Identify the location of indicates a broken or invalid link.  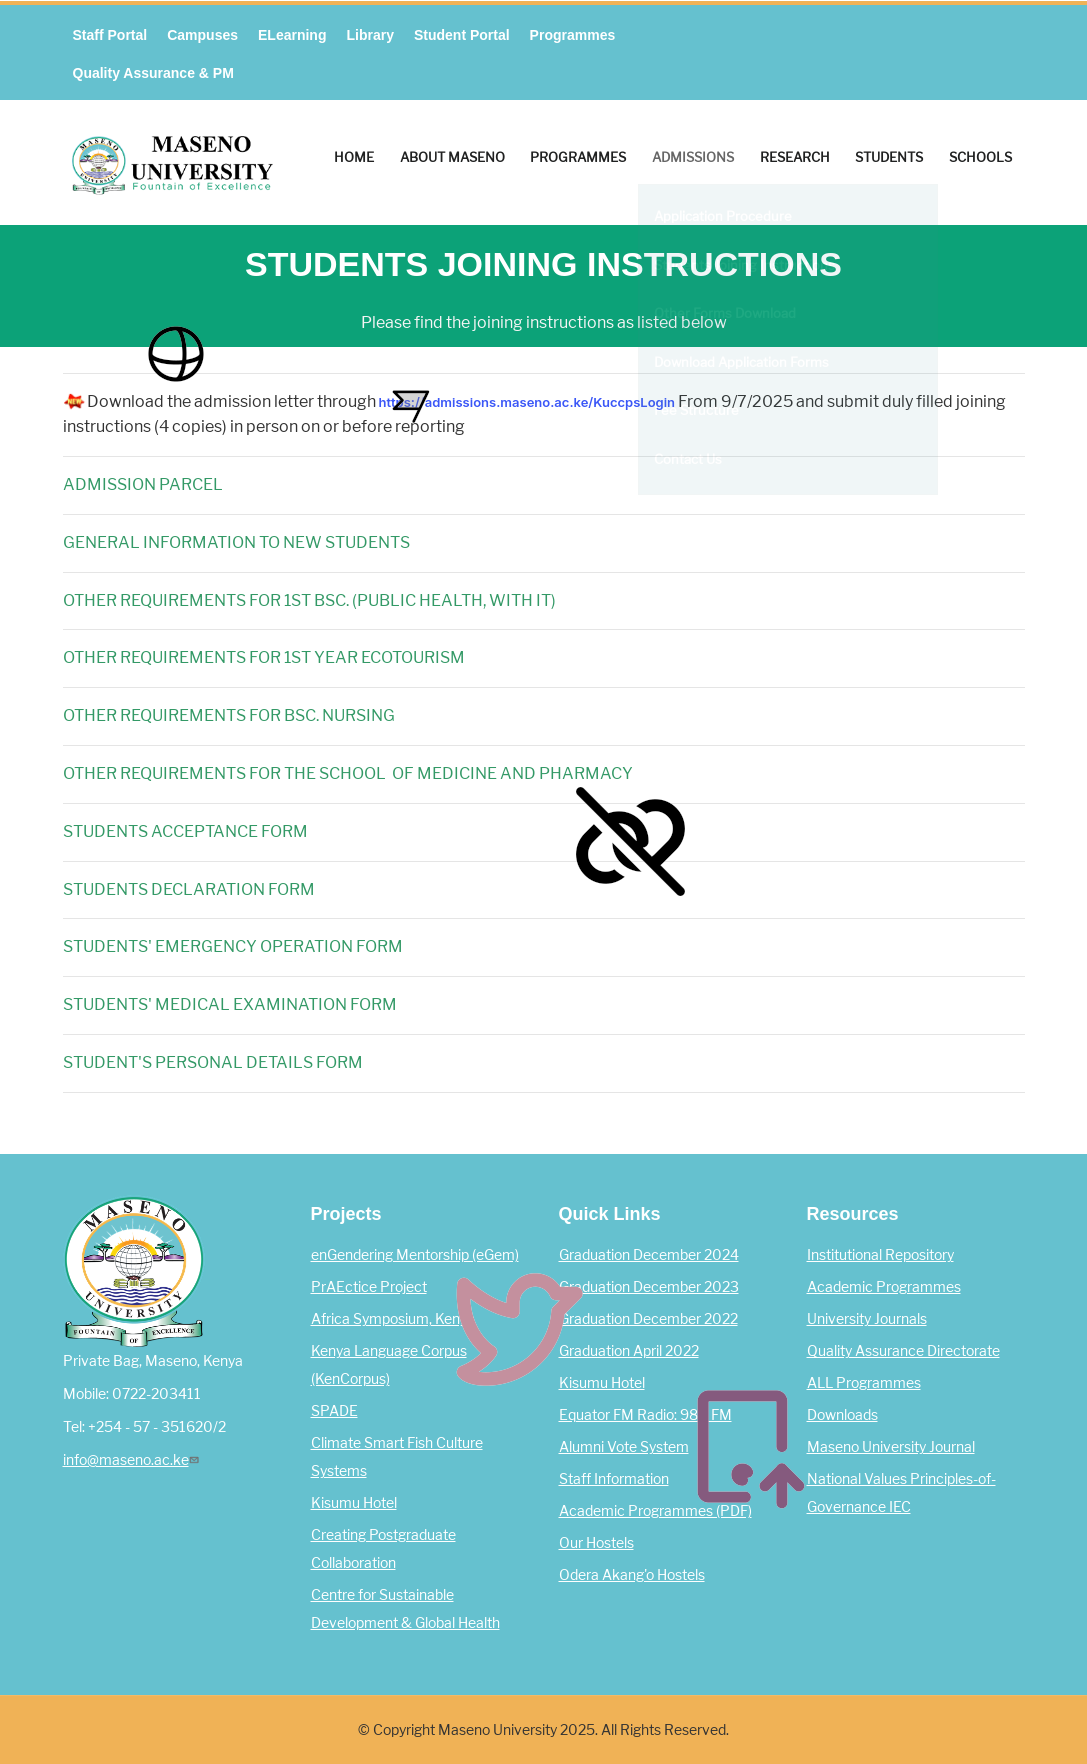
(630, 841).